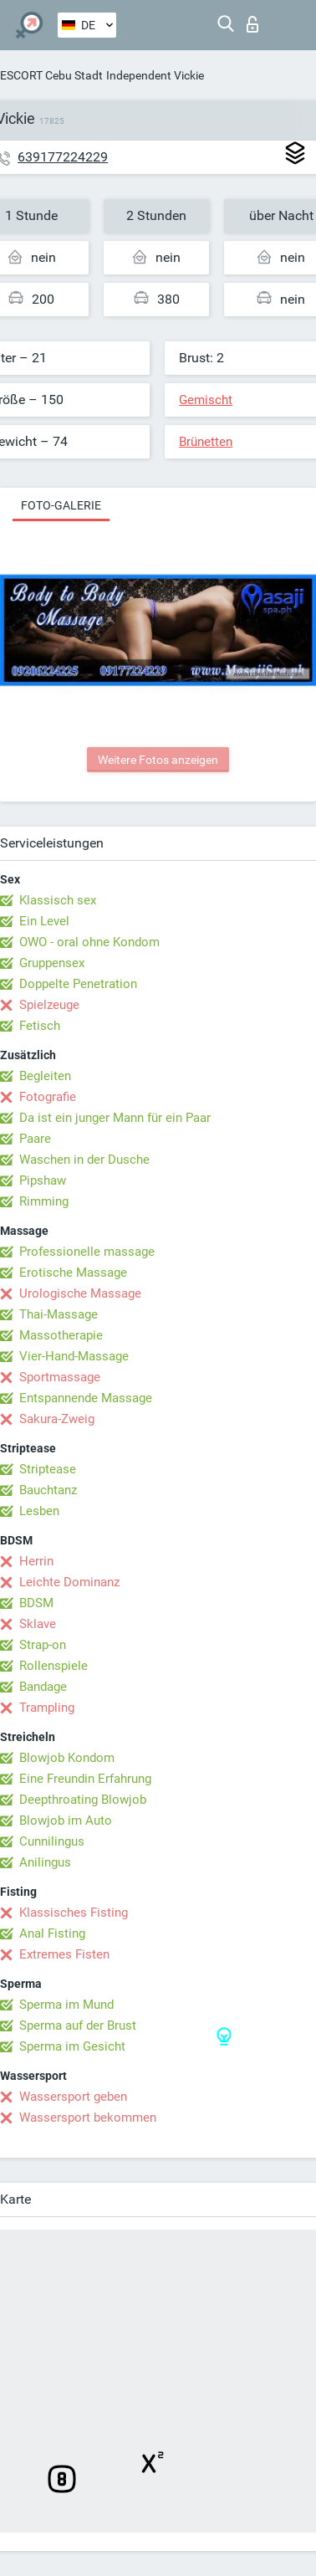 The height and width of the screenshot is (2576, 316). Describe the element at coordinates (295, 153) in the screenshot. I see `view stacked layers or items` at that location.